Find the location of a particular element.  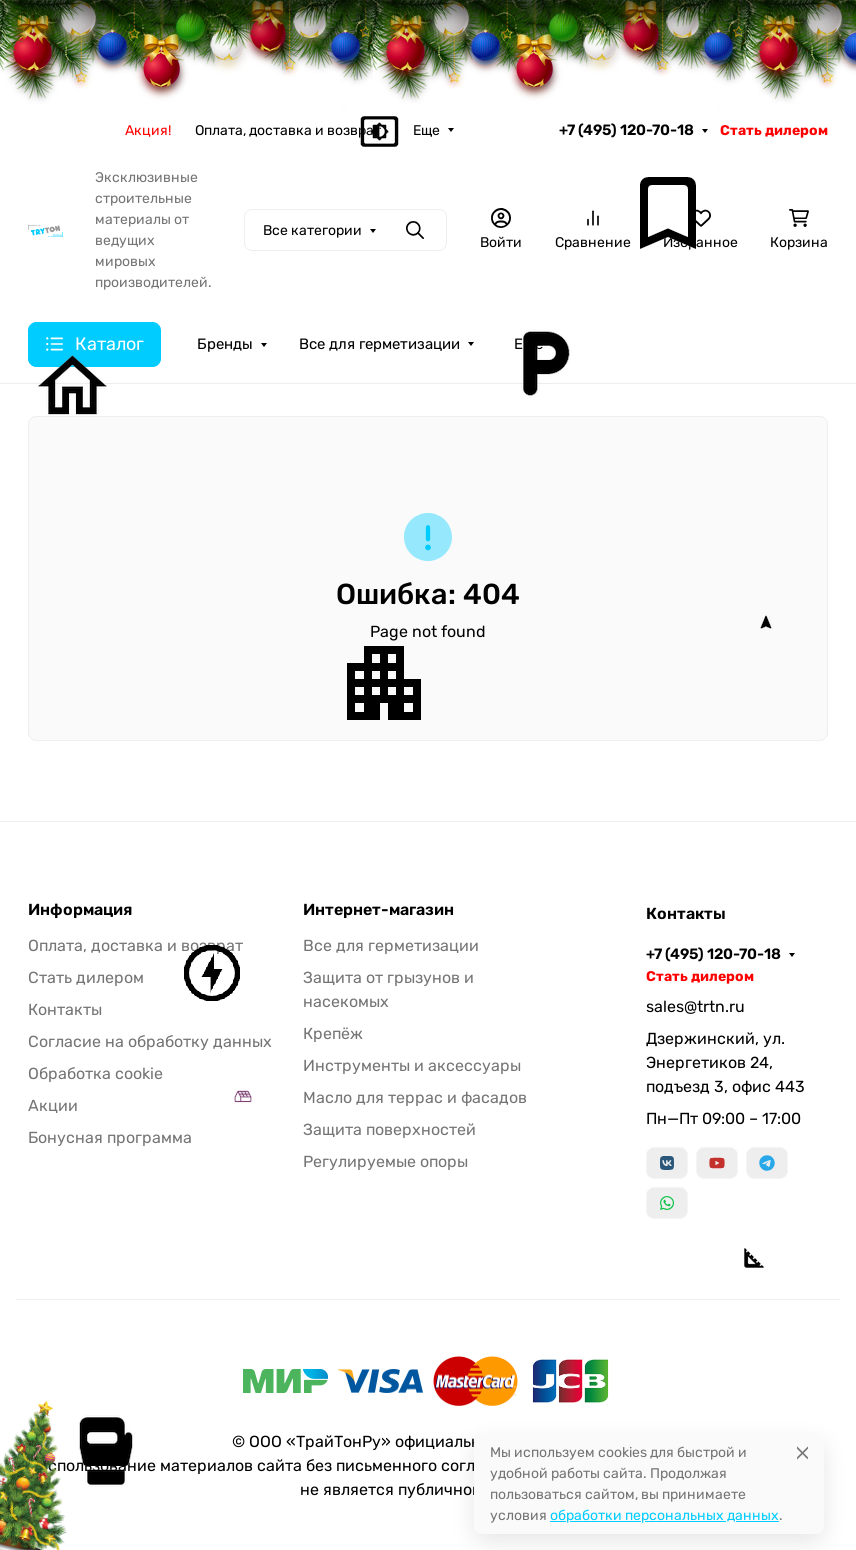

measure area or square footage is located at coordinates (754, 1257).